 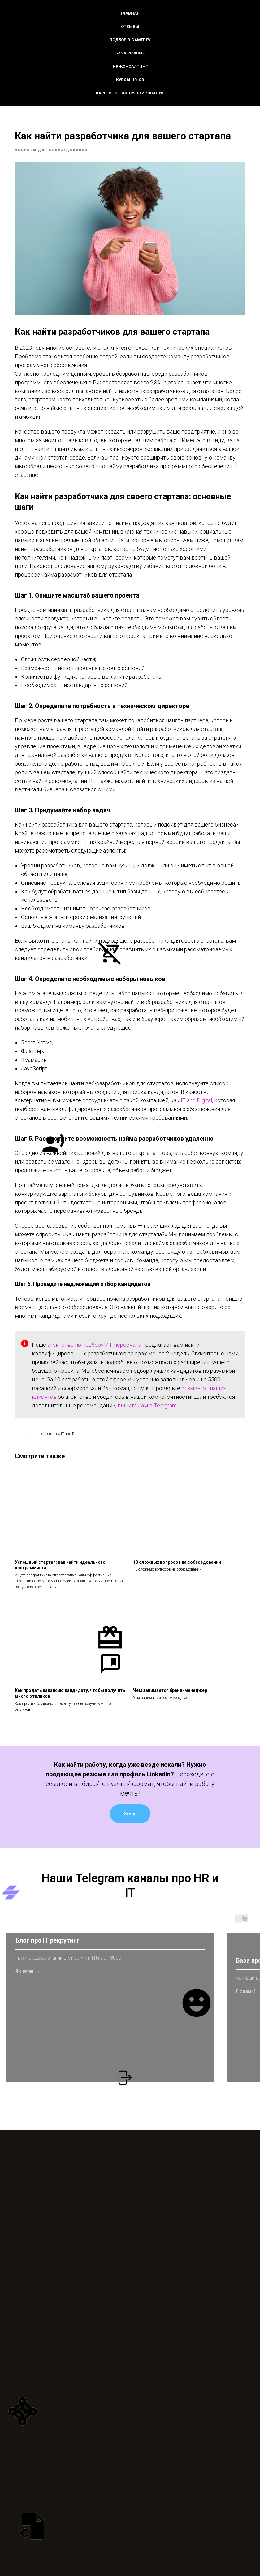 What do you see at coordinates (33, 2526) in the screenshot?
I see `a C programming language source file` at bounding box center [33, 2526].